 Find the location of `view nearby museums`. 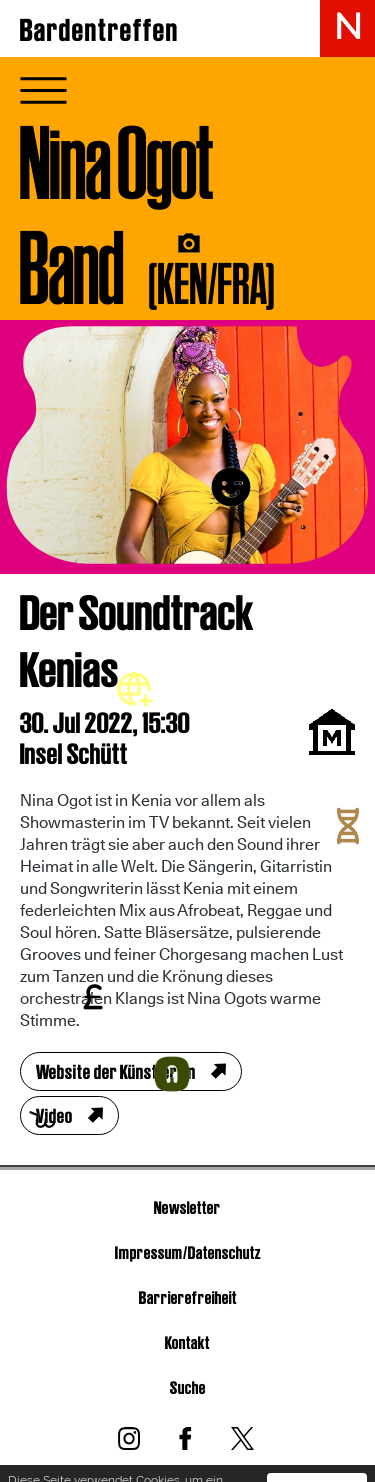

view nearby museums is located at coordinates (332, 732).